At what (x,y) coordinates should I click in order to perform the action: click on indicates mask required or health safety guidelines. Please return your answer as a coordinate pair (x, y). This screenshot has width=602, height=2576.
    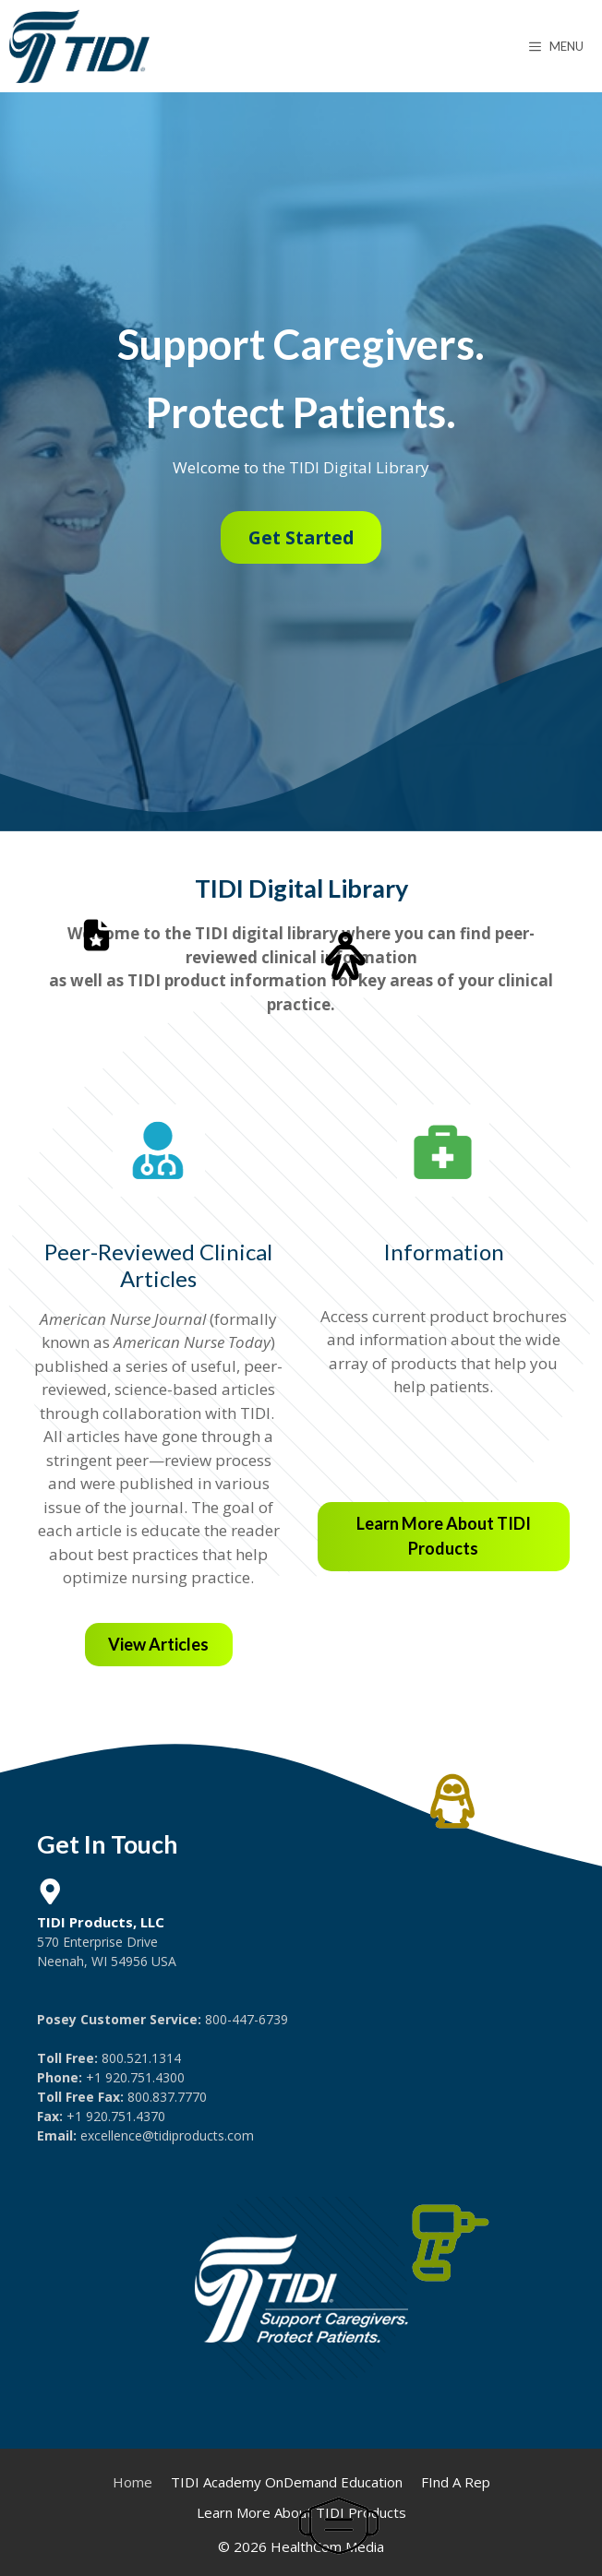
    Looking at the image, I should click on (339, 2527).